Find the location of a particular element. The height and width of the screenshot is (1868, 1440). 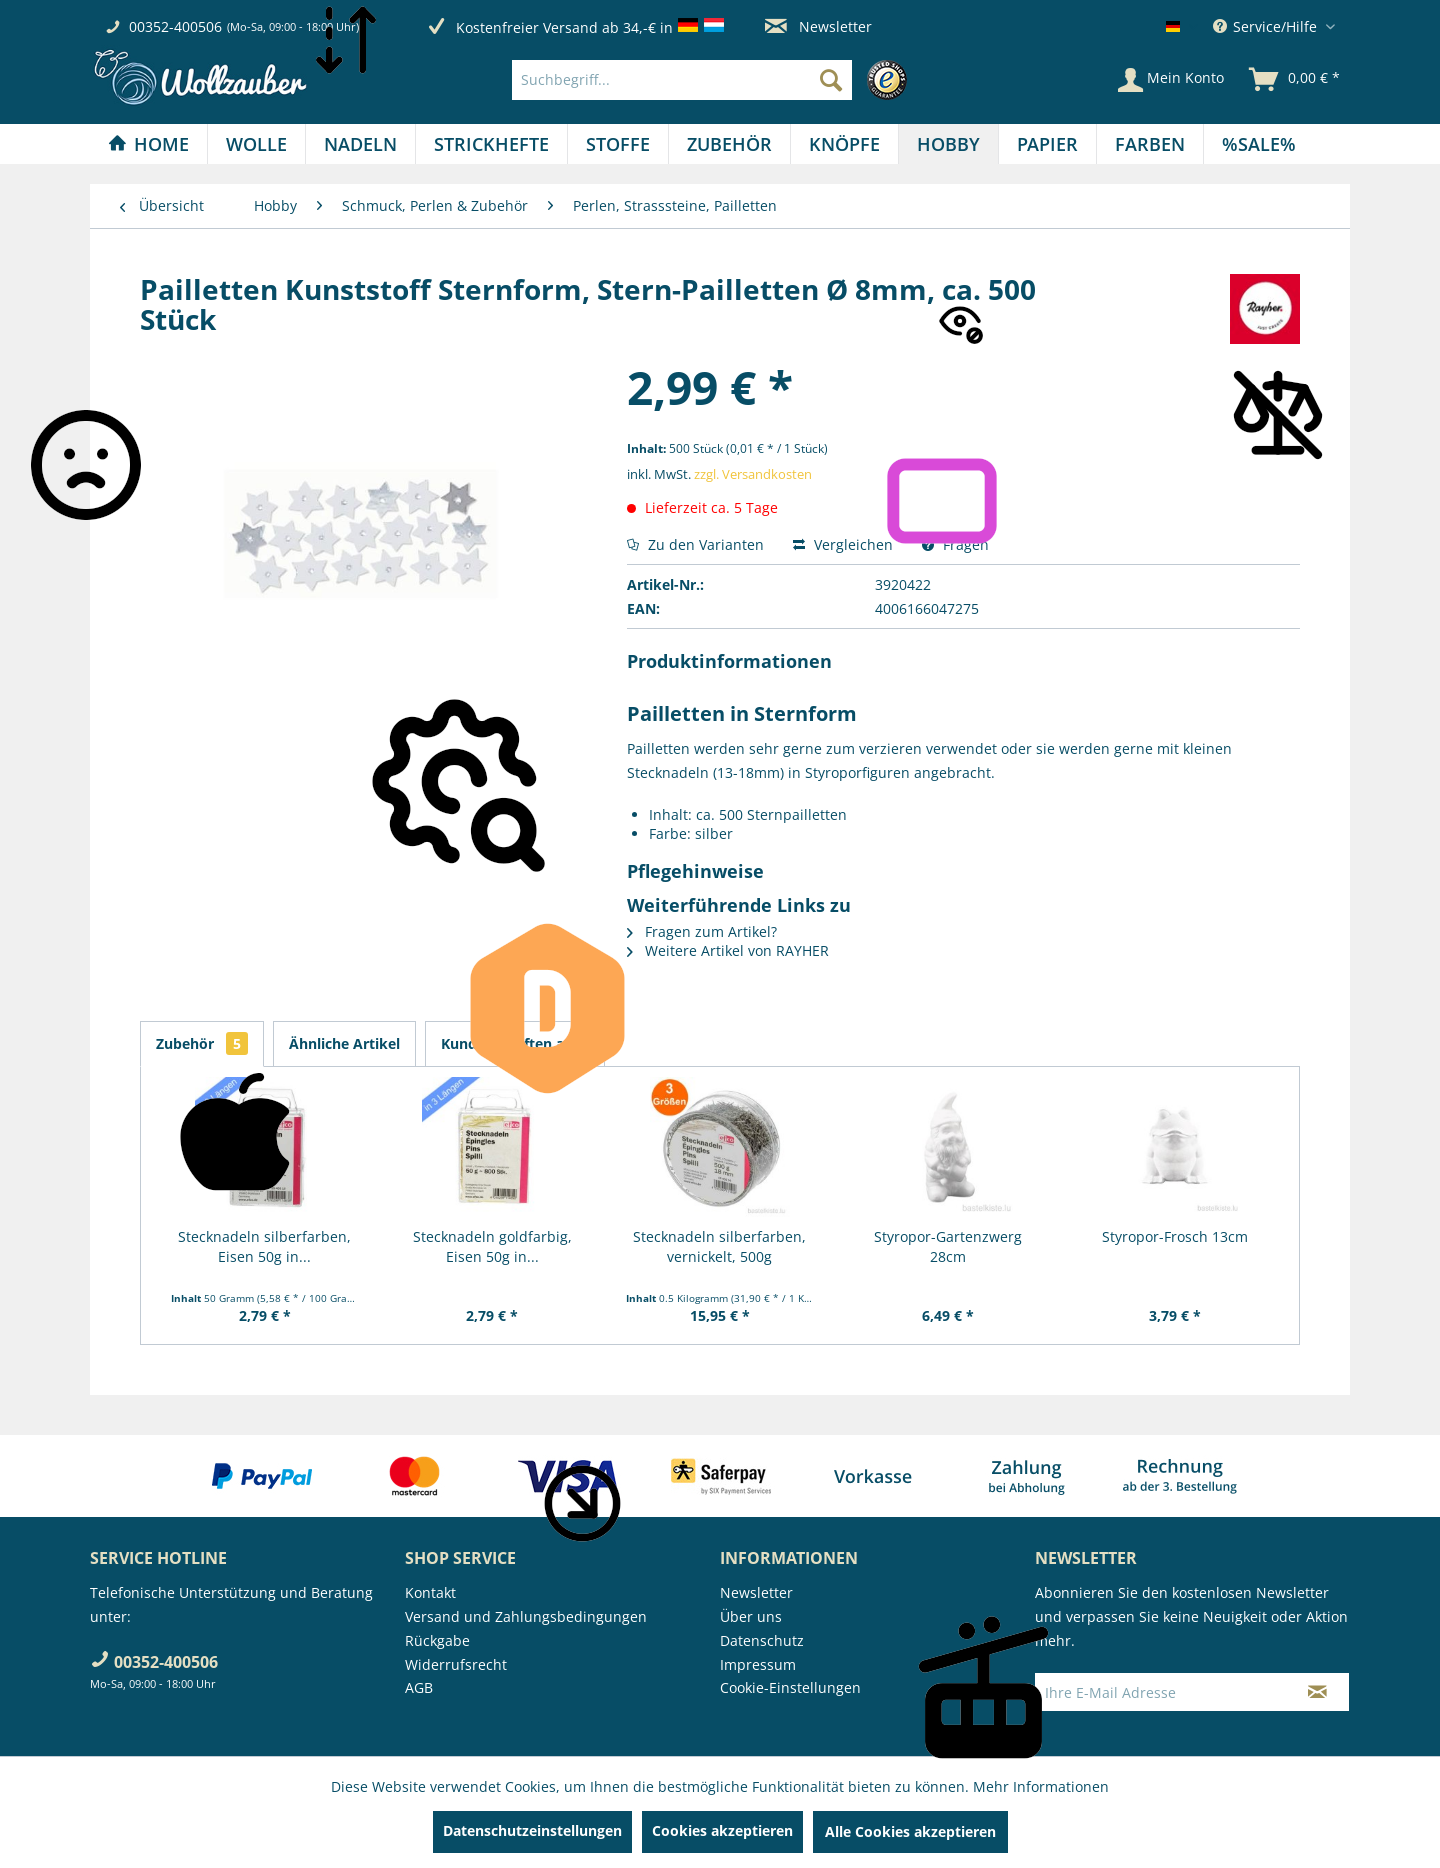

crop image to 7:5 aspect ratio is located at coordinates (942, 501).